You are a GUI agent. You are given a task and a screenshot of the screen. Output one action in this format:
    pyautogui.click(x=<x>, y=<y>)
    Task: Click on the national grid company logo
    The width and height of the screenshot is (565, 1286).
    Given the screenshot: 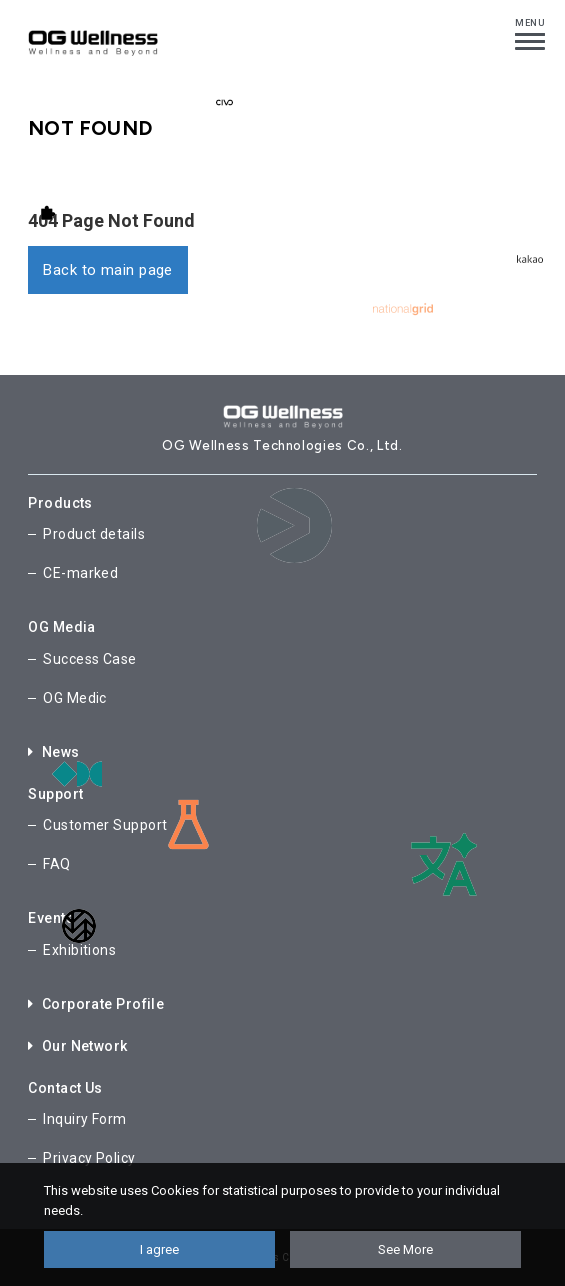 What is the action you would take?
    pyautogui.click(x=403, y=309)
    